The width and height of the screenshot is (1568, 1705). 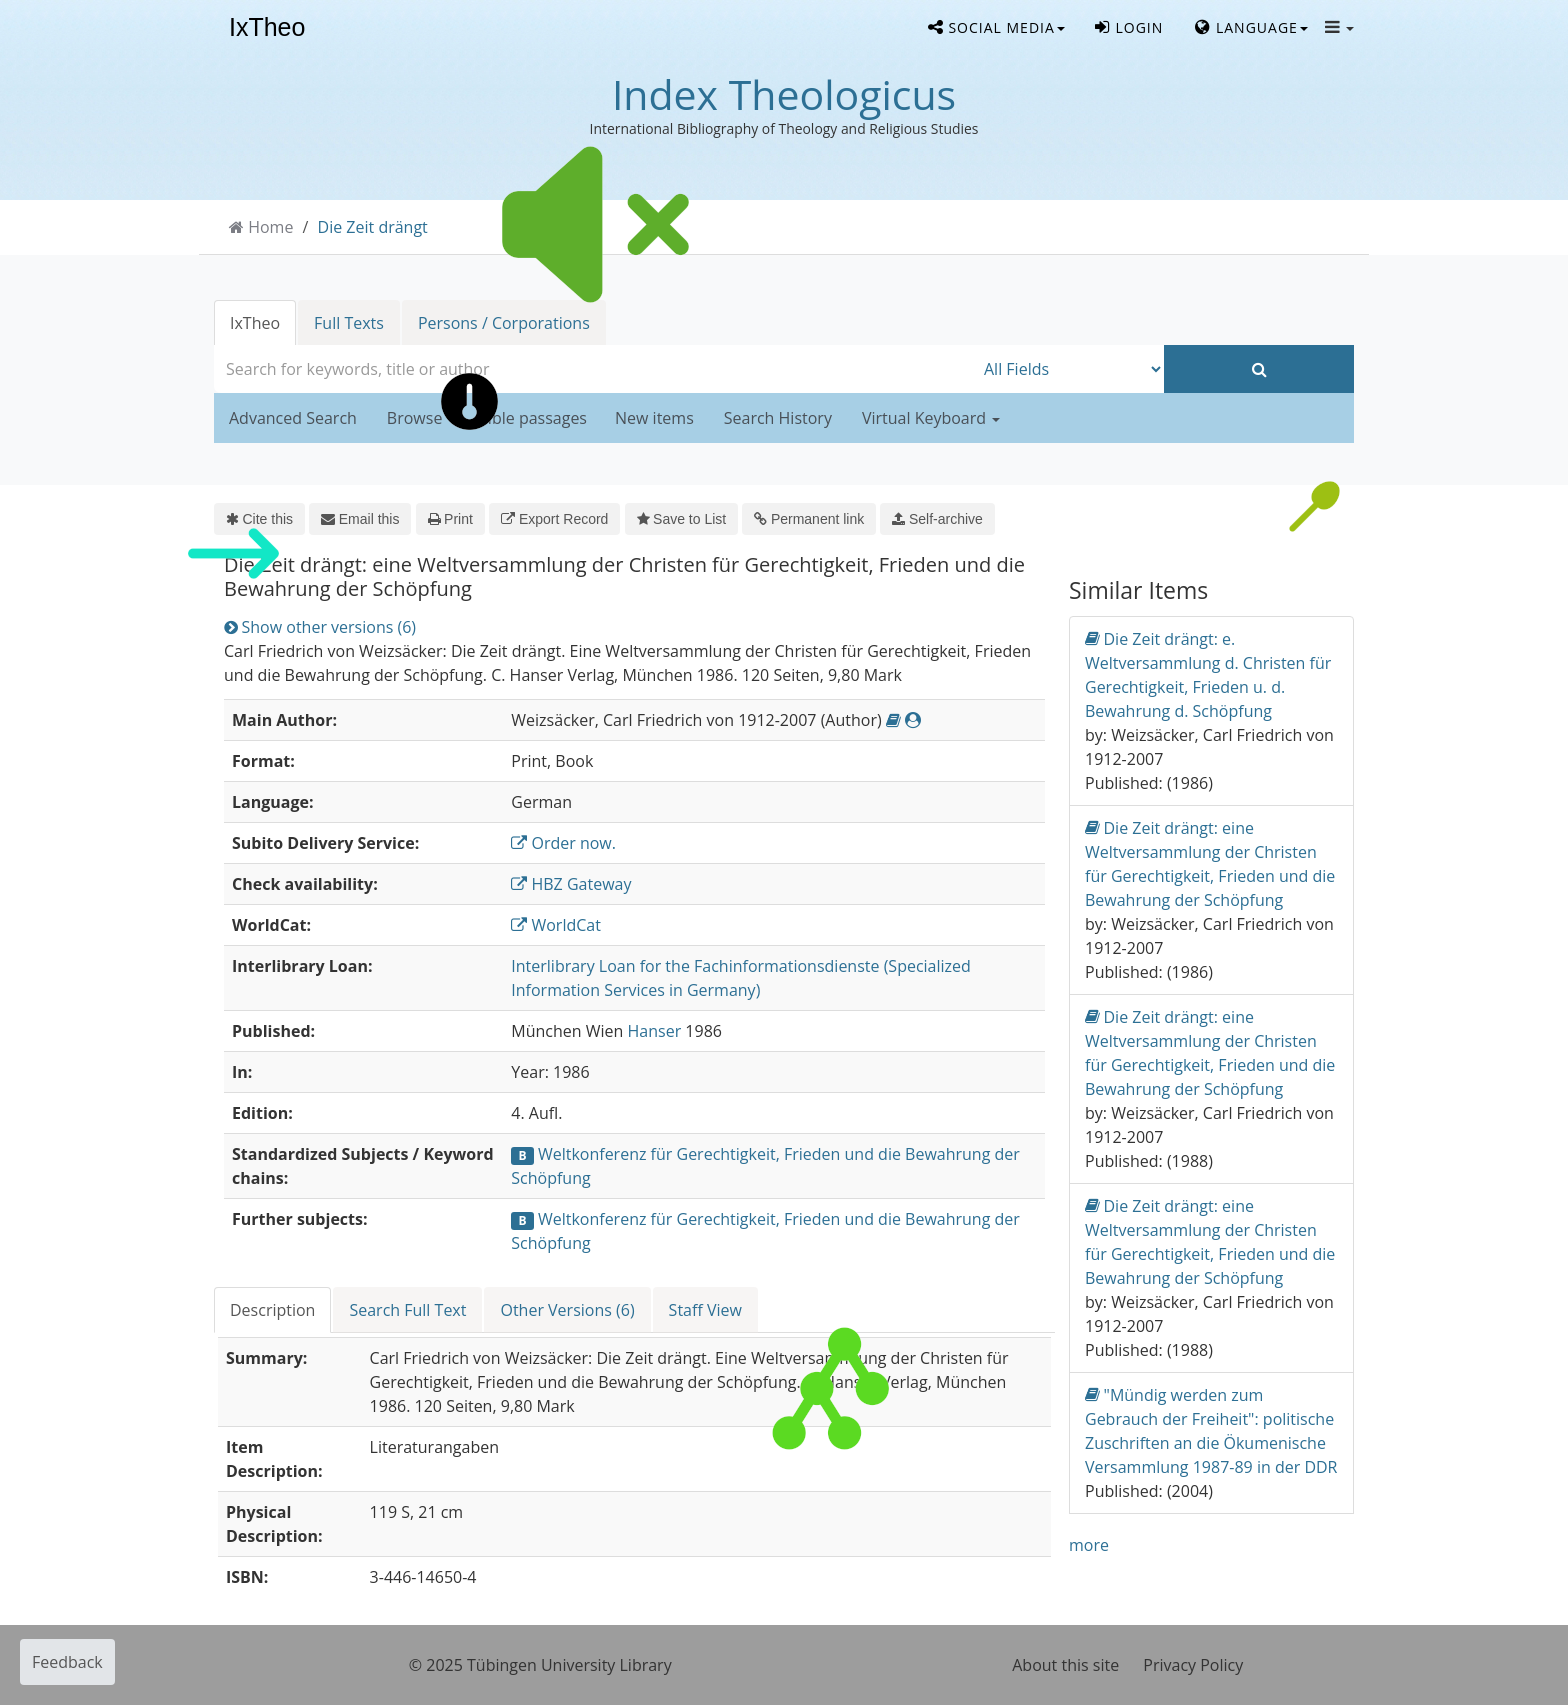 I want to click on access food or dining settings, so click(x=1314, y=506).